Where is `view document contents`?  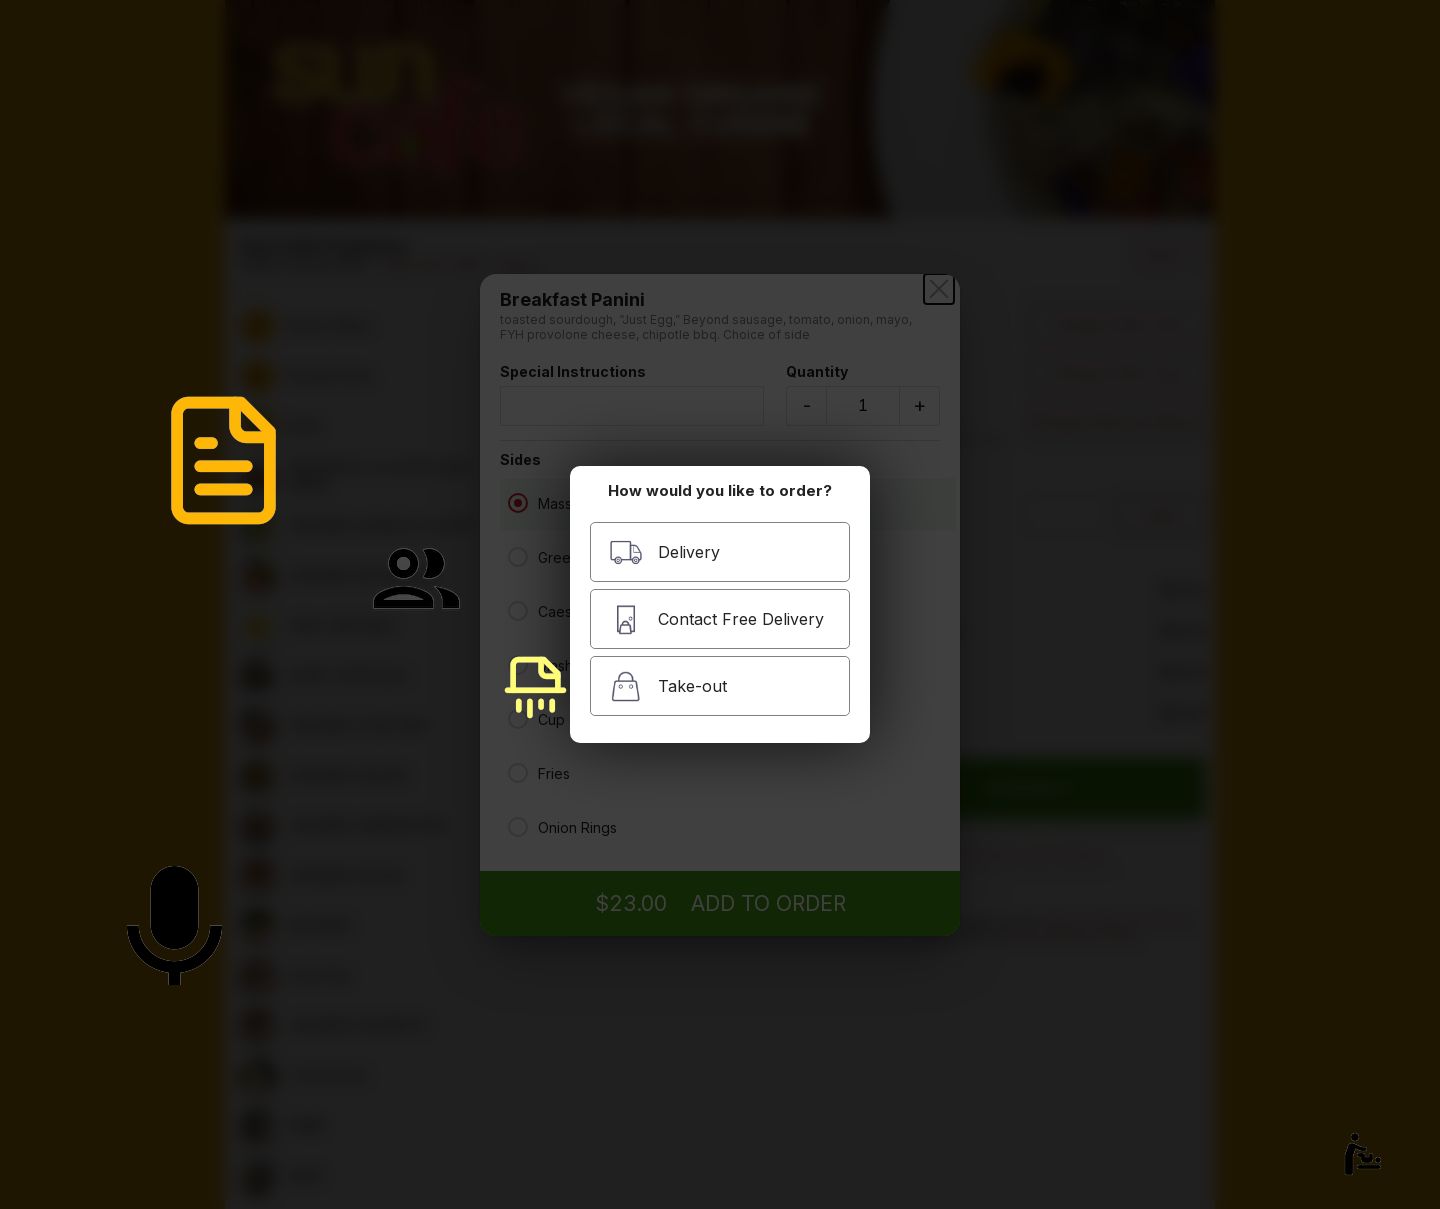 view document contents is located at coordinates (223, 460).